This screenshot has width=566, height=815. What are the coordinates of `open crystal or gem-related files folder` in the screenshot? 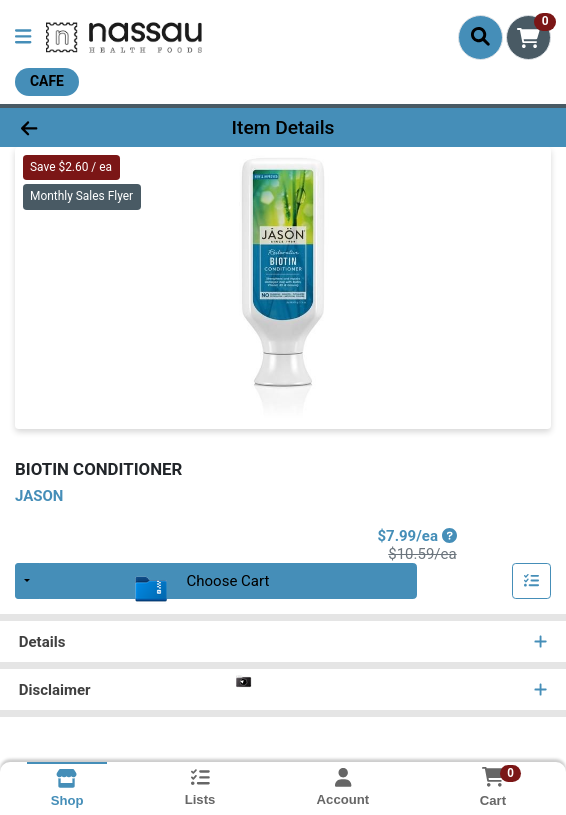 It's located at (243, 681).